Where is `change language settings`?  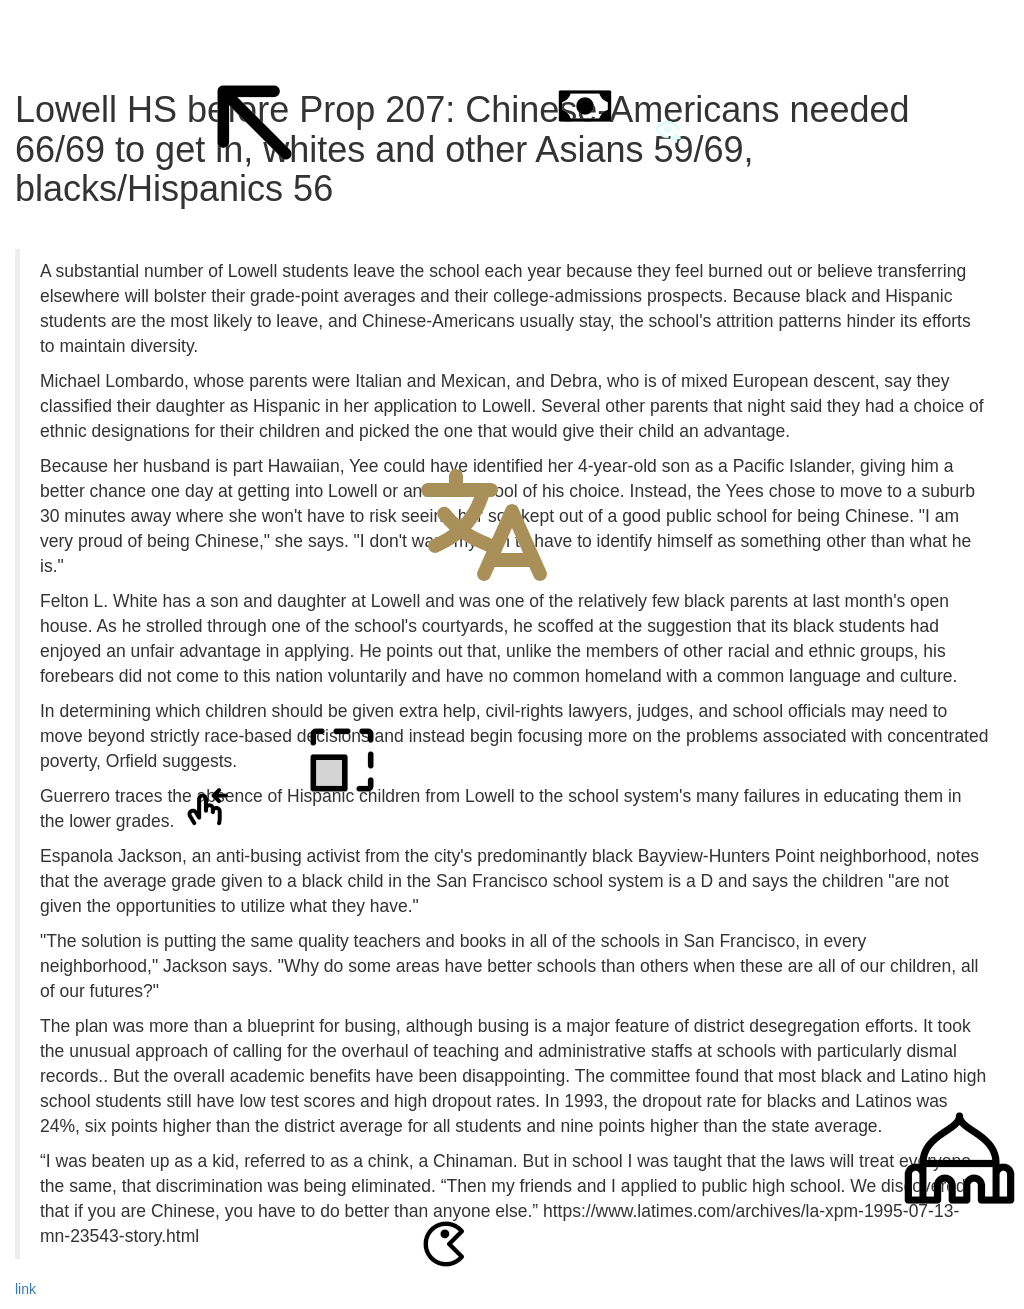
change language settings is located at coordinates (484, 525).